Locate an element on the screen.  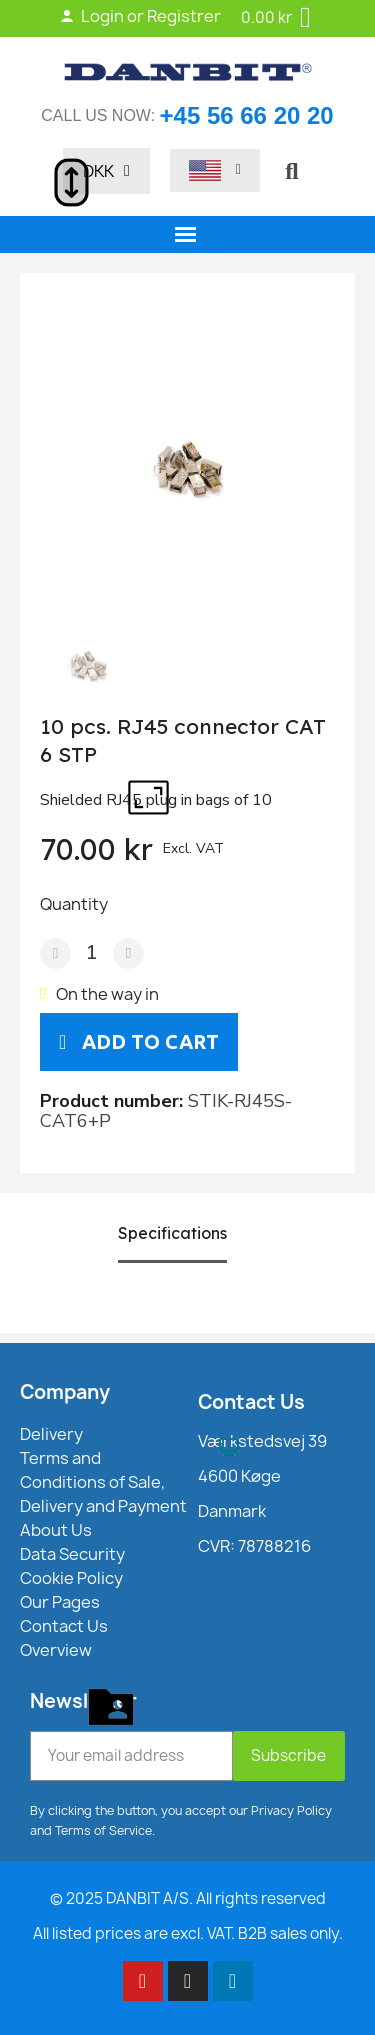
switch to desktop view is located at coordinates (229, 1447).